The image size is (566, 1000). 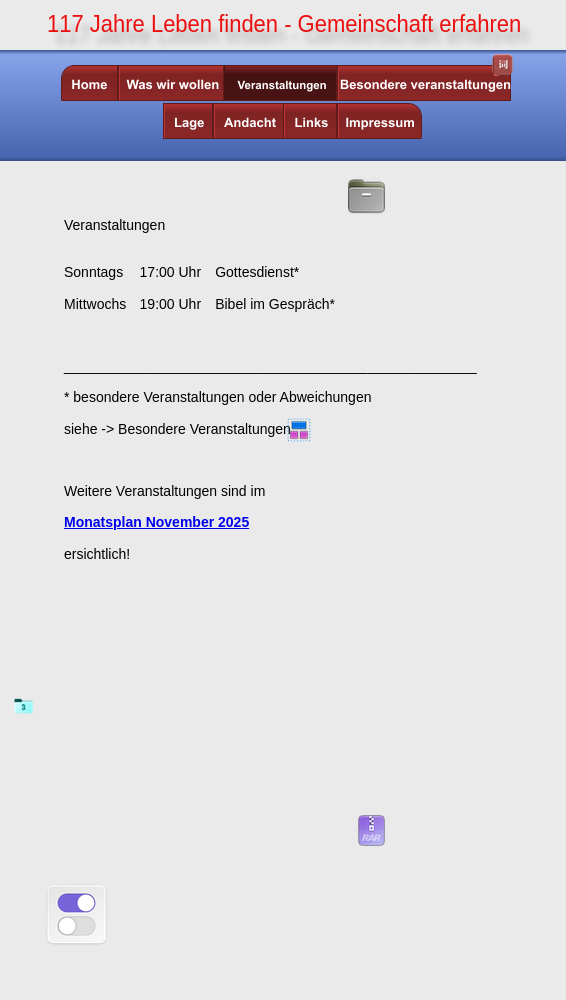 What do you see at coordinates (76, 914) in the screenshot?
I see `open system tweaks or customization settings` at bounding box center [76, 914].